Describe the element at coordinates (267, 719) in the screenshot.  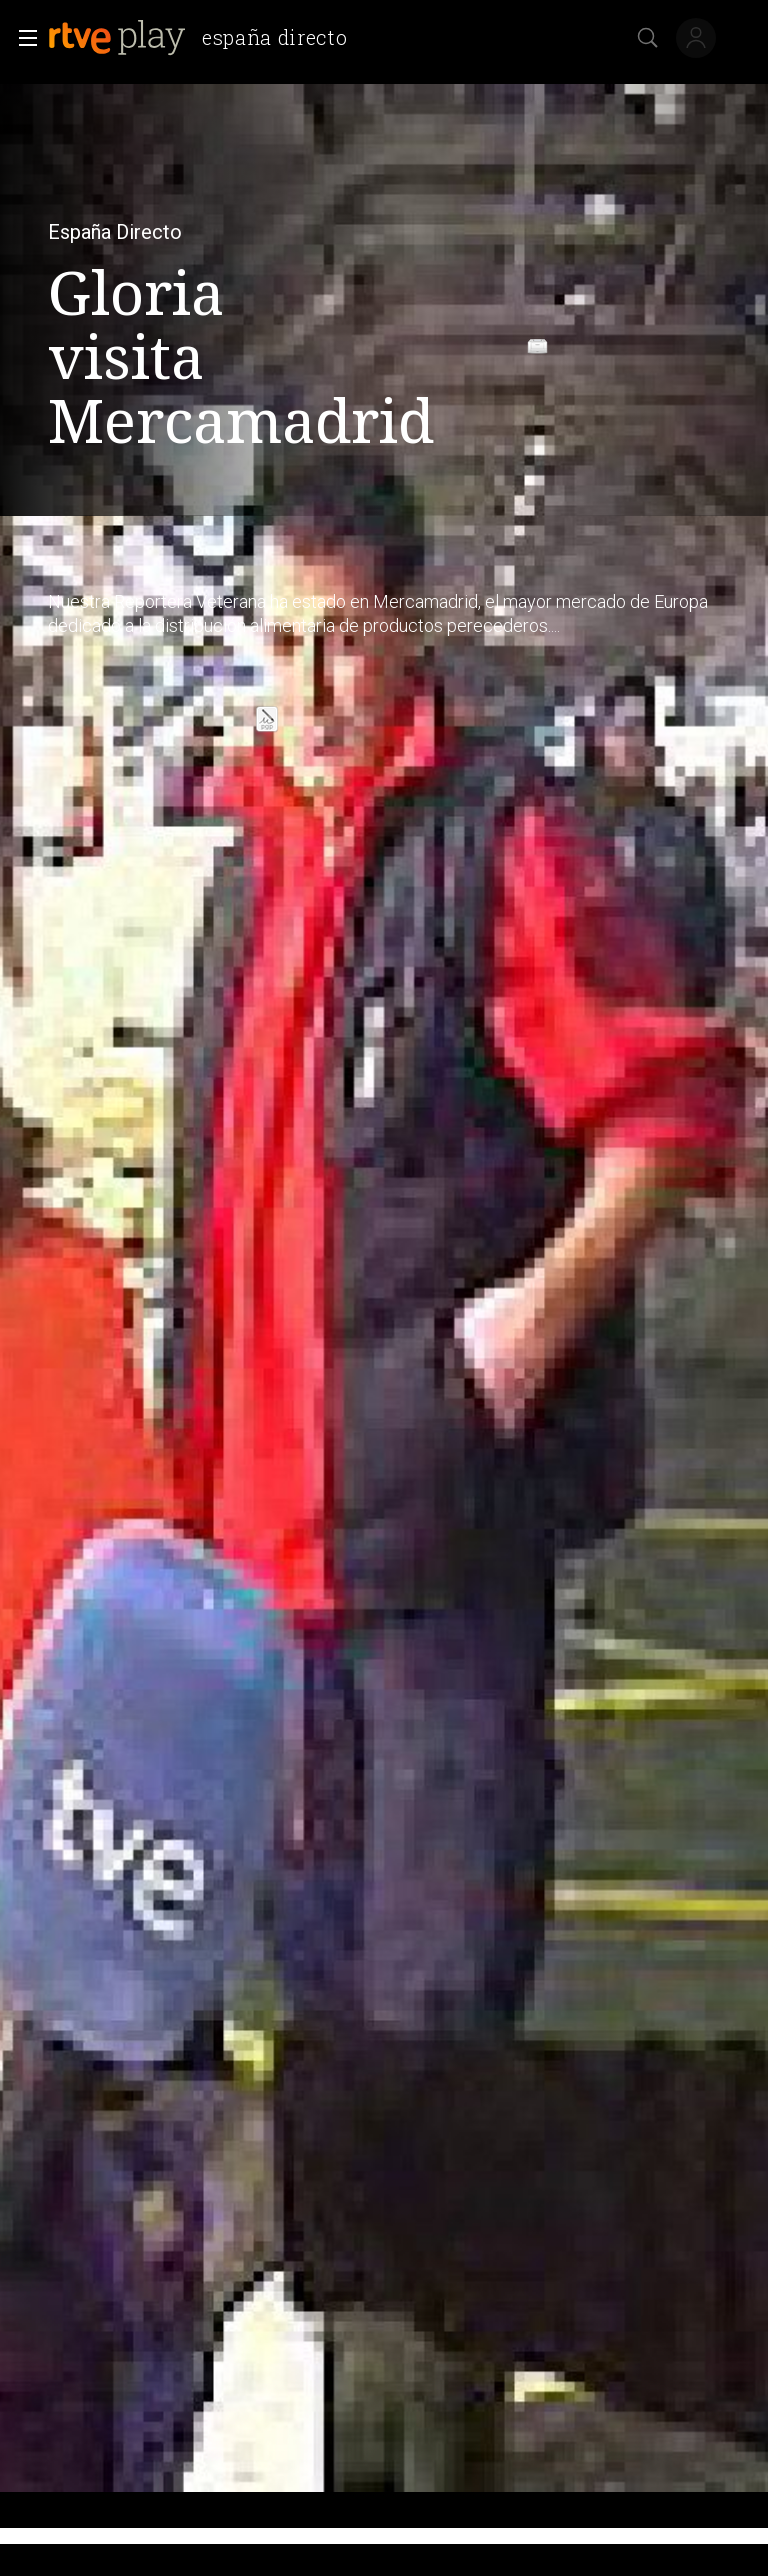
I see `a PGP signature file for verifying authenticity` at that location.